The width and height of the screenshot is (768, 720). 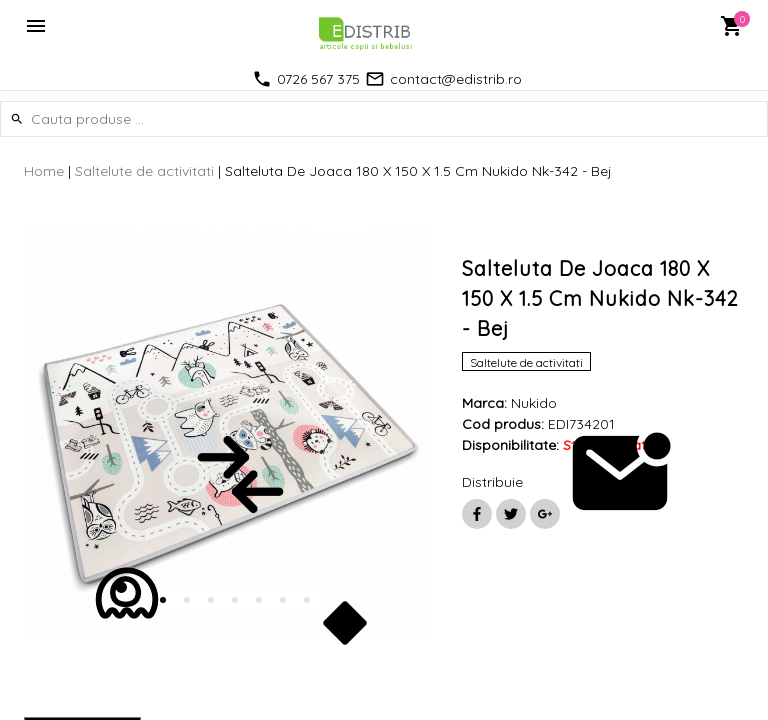 What do you see at coordinates (240, 474) in the screenshot?
I see `compare or show differences between items` at bounding box center [240, 474].